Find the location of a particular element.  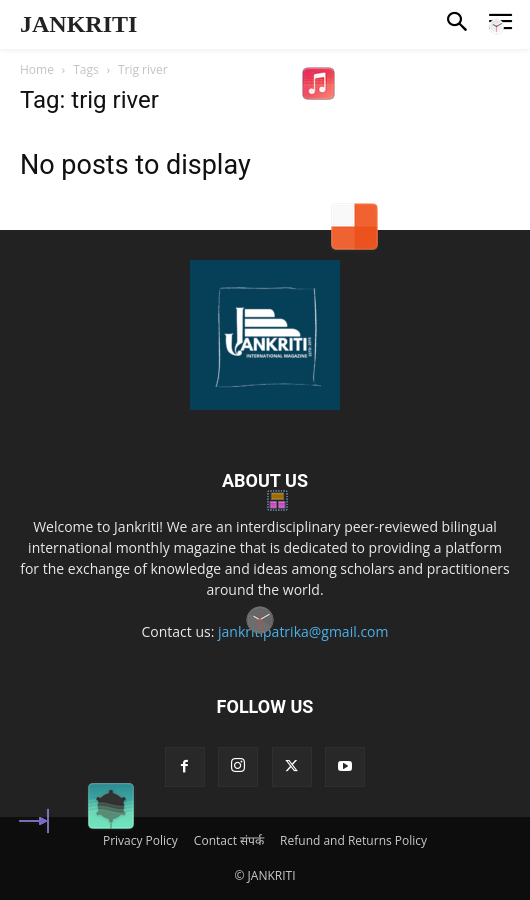

skip to the last item in a list or queue is located at coordinates (34, 821).